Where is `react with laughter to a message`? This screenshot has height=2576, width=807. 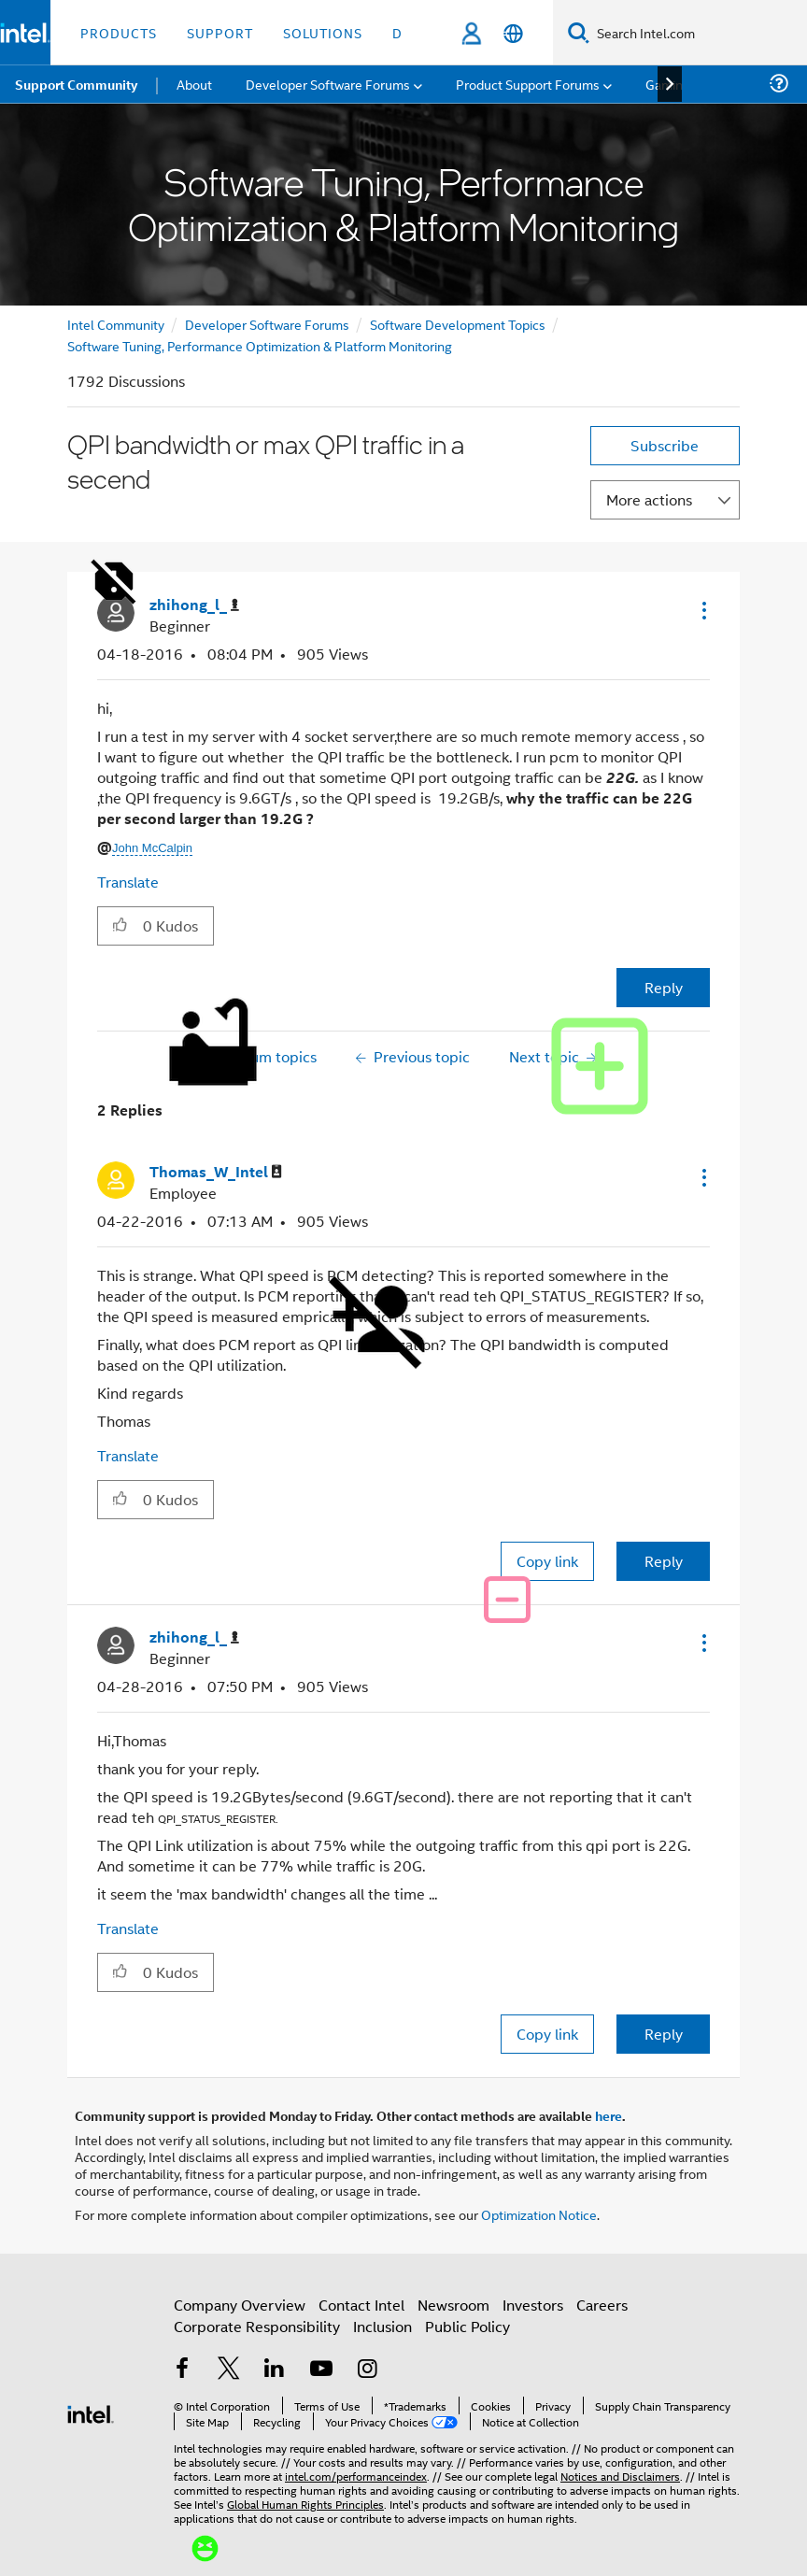 react with laughter to a message is located at coordinates (205, 2548).